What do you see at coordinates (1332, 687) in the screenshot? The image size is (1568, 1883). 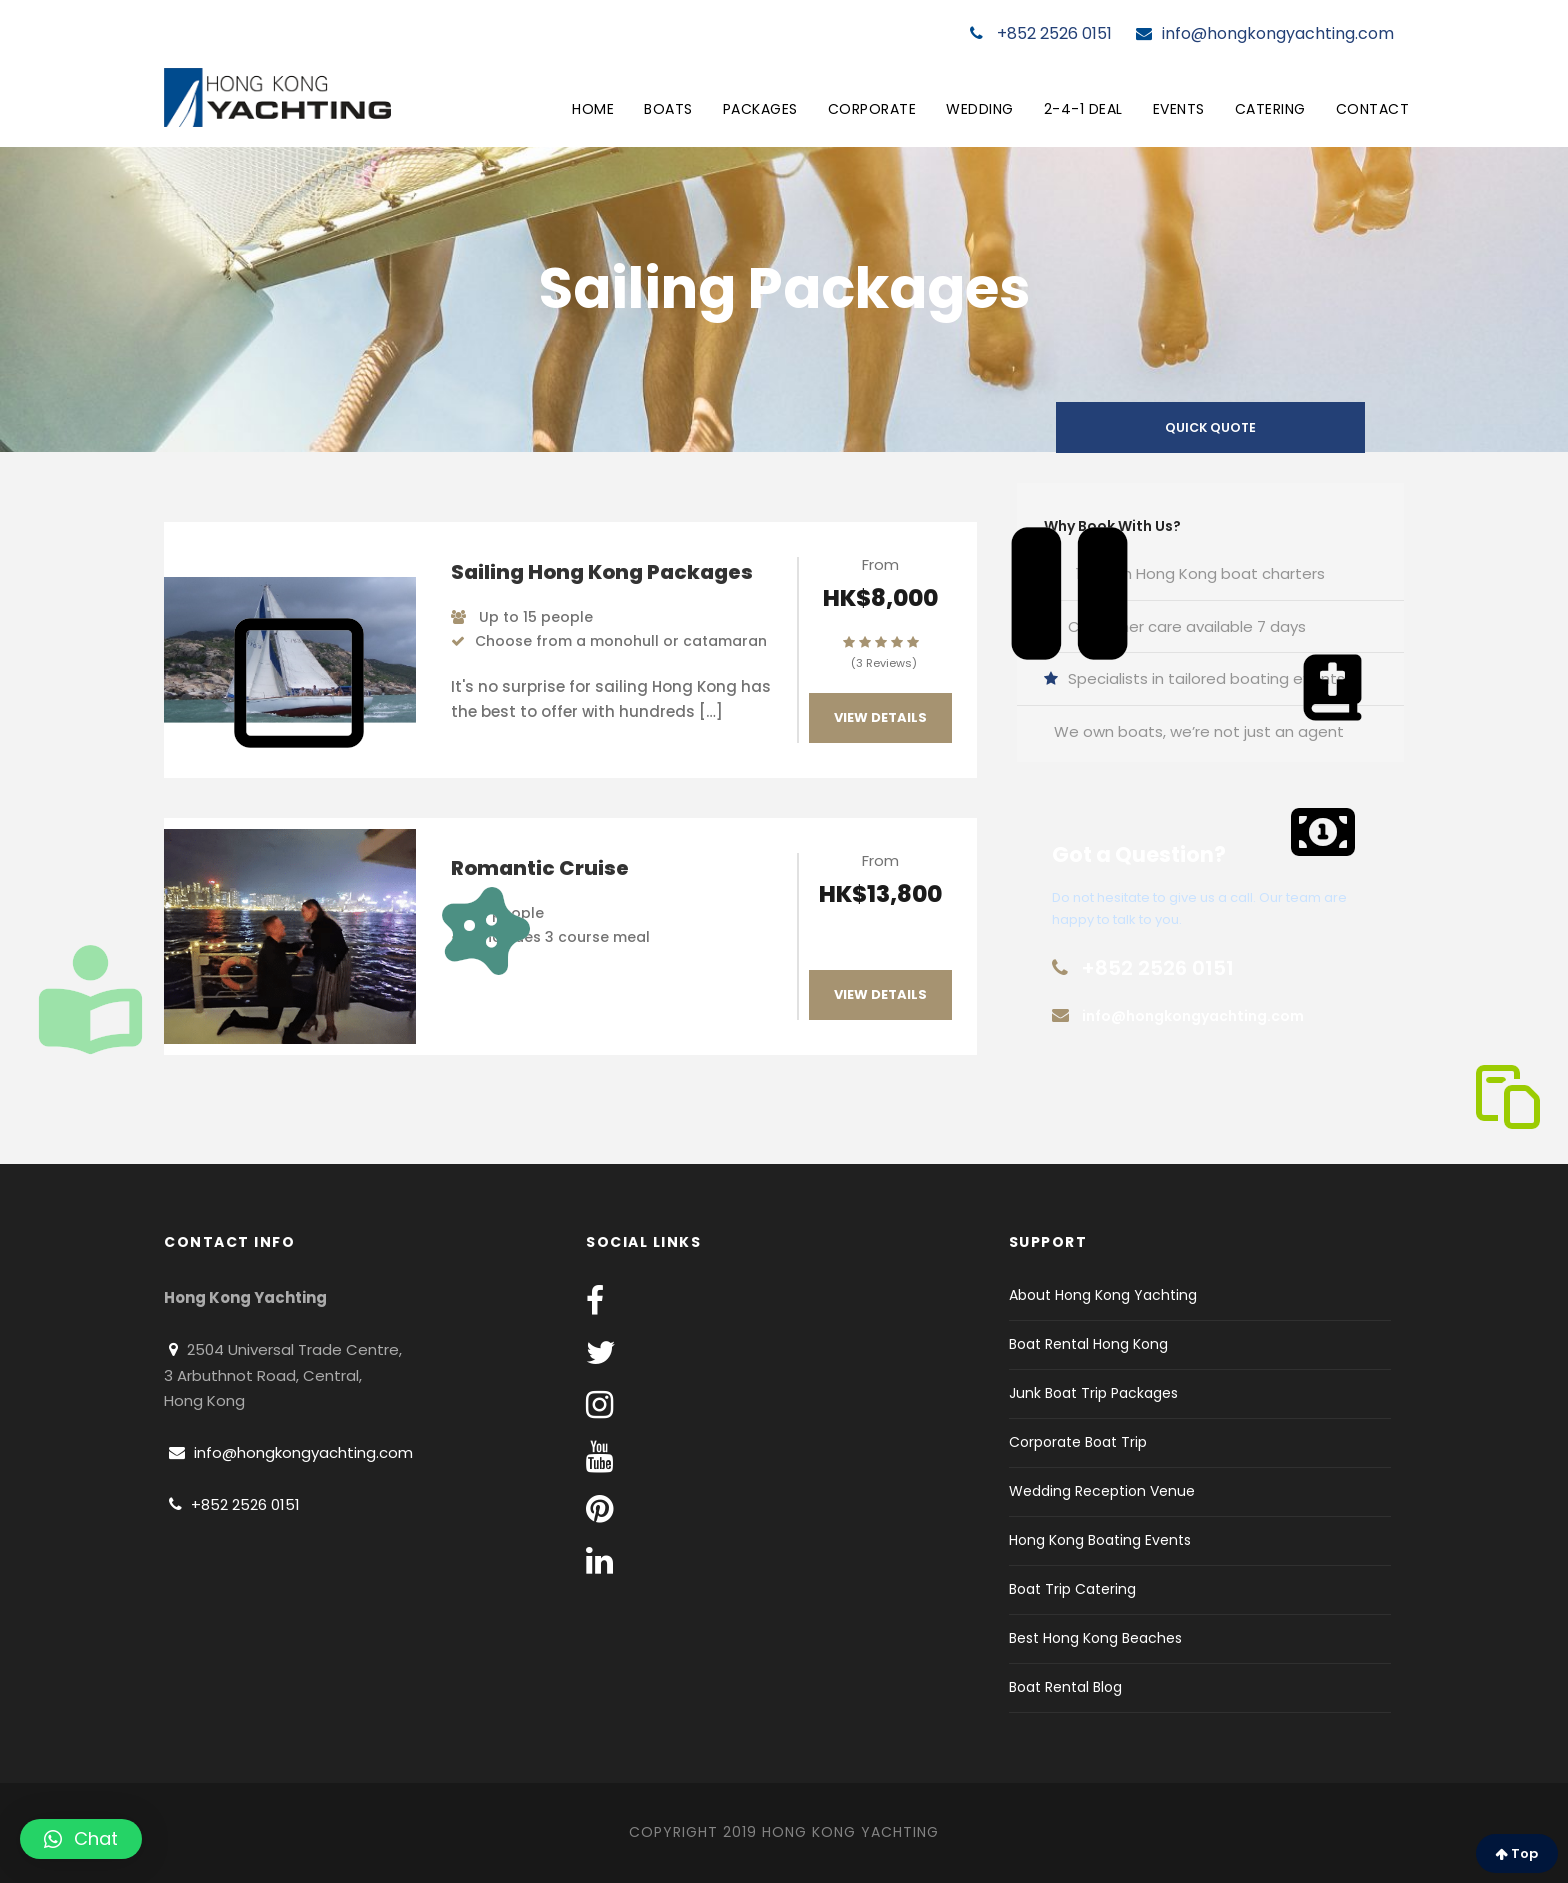 I see `access religious texts or scripture` at bounding box center [1332, 687].